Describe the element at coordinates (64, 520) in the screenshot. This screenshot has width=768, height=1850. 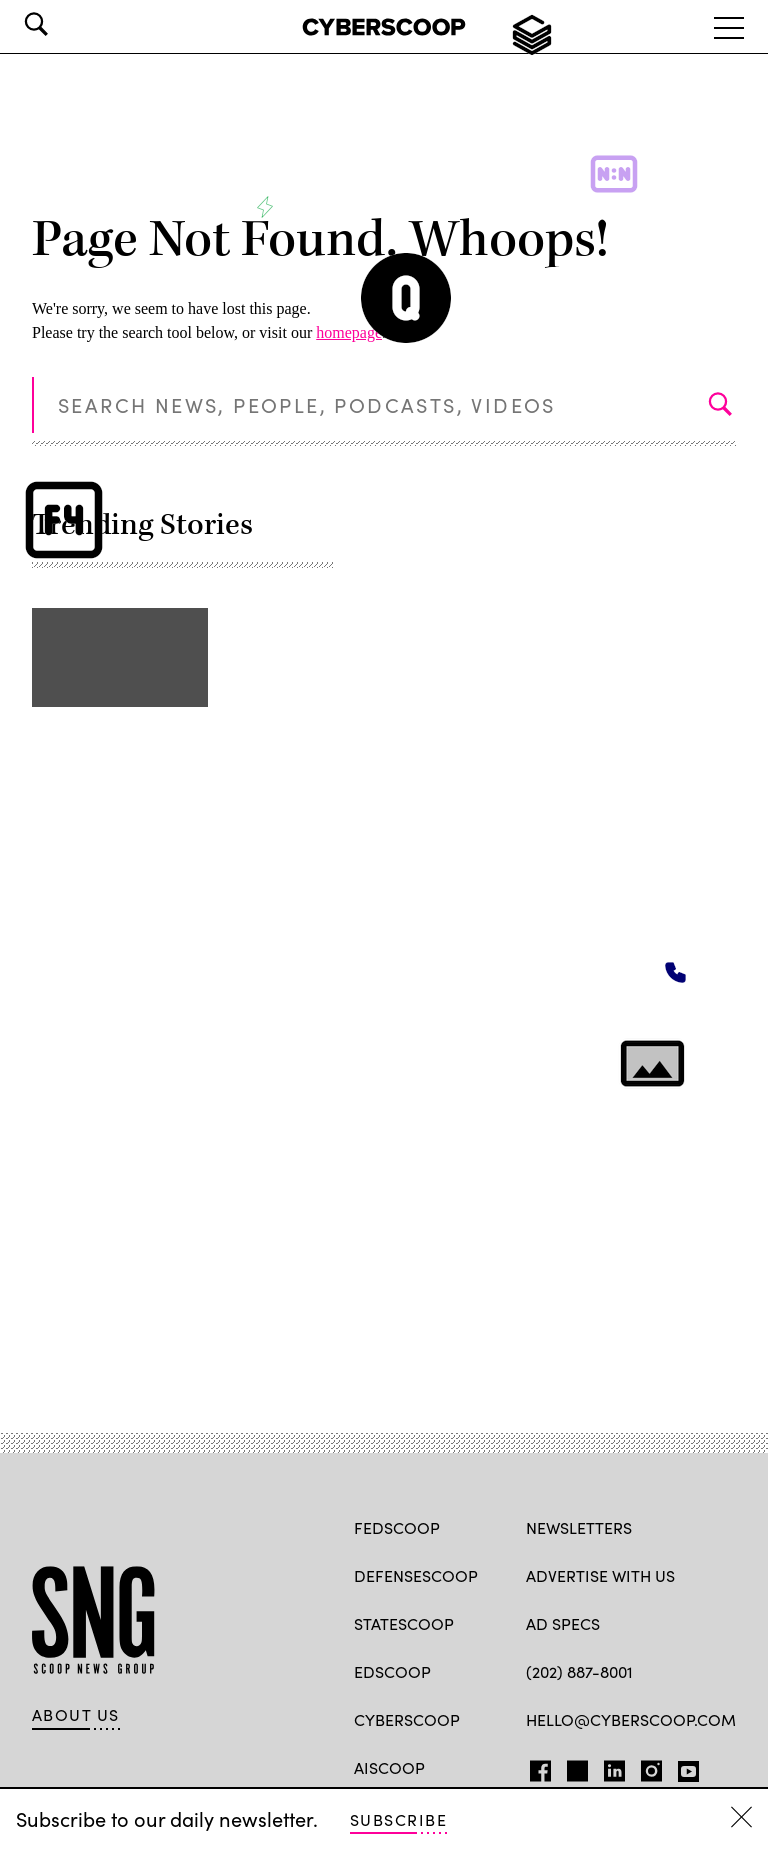
I see `press F4 keyboard shortcut` at that location.